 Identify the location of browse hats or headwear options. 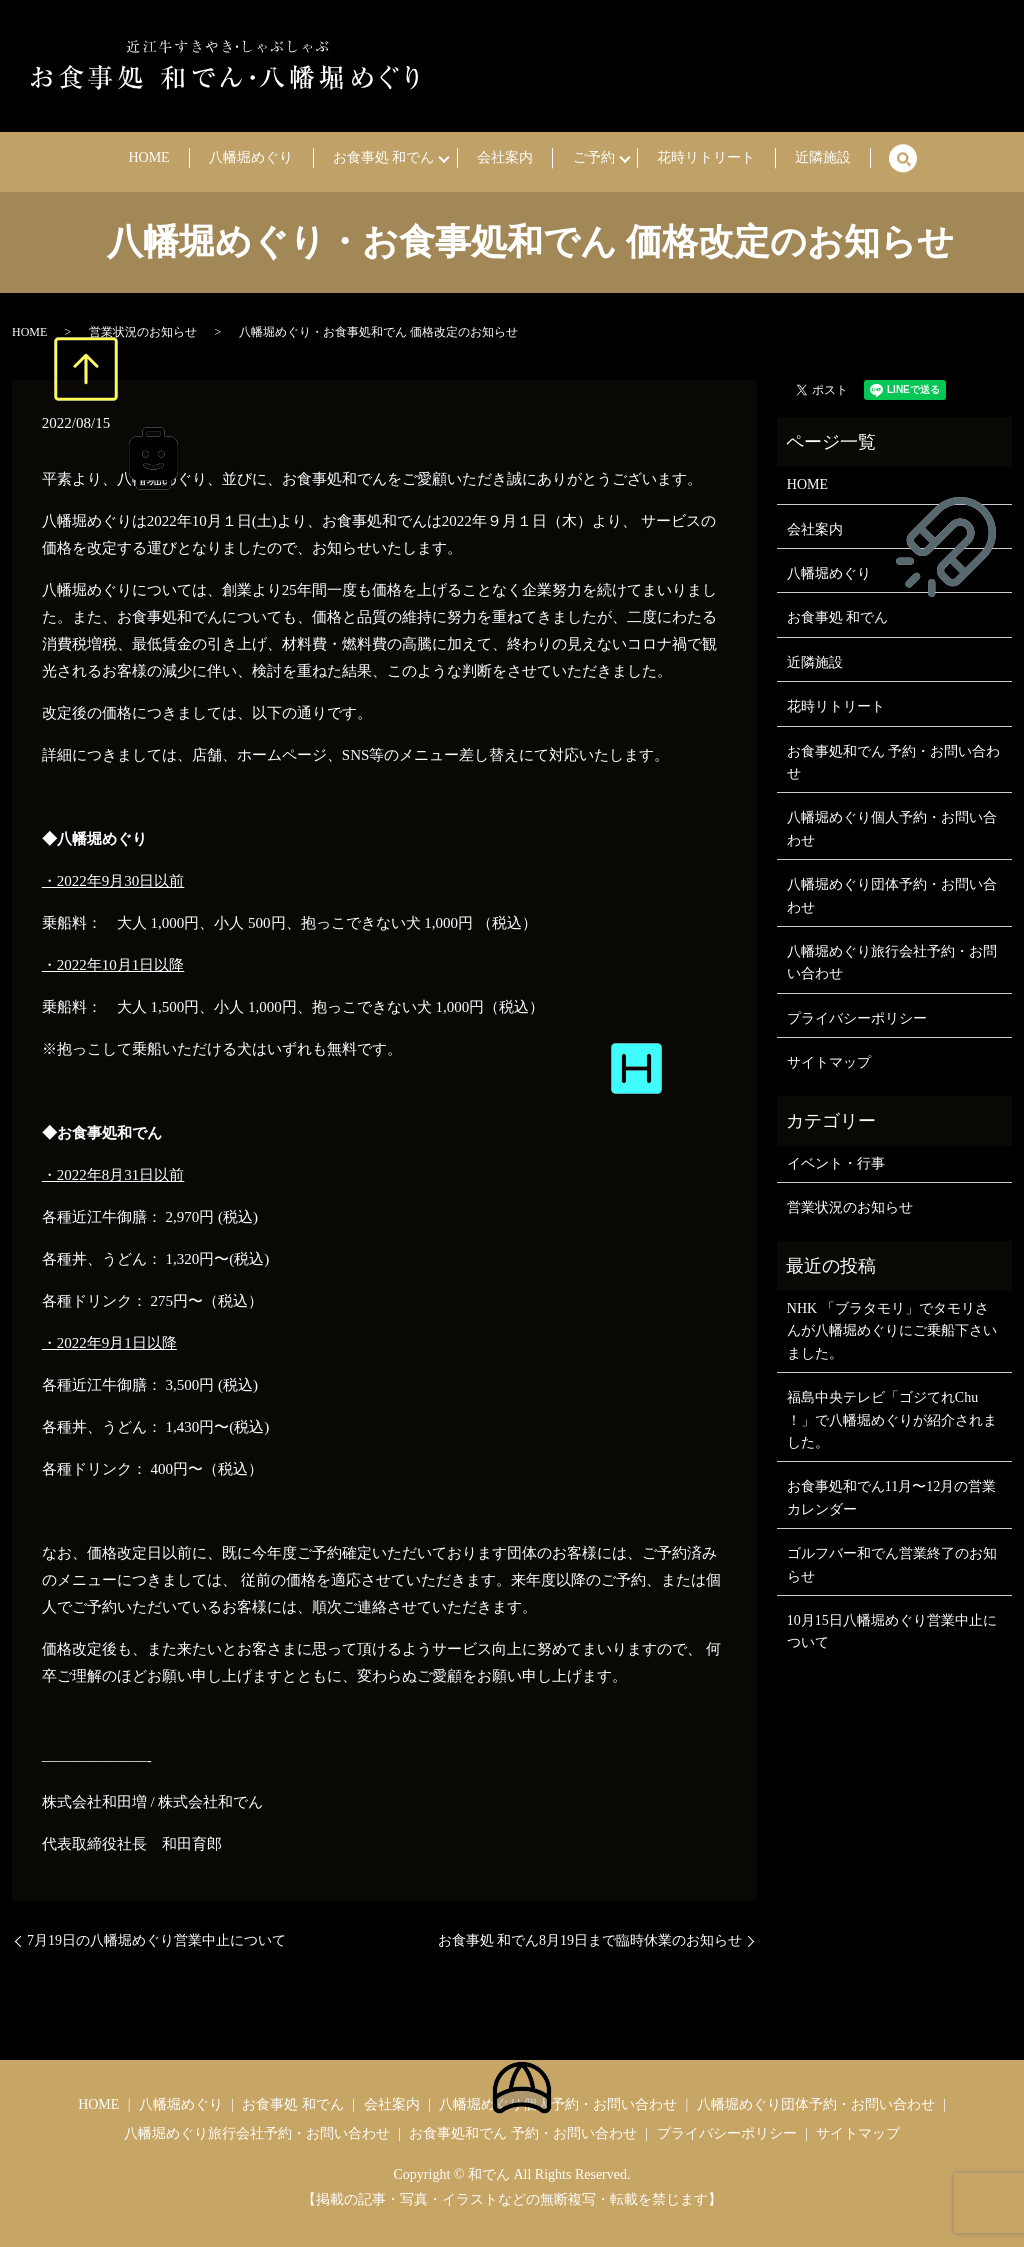
(522, 2091).